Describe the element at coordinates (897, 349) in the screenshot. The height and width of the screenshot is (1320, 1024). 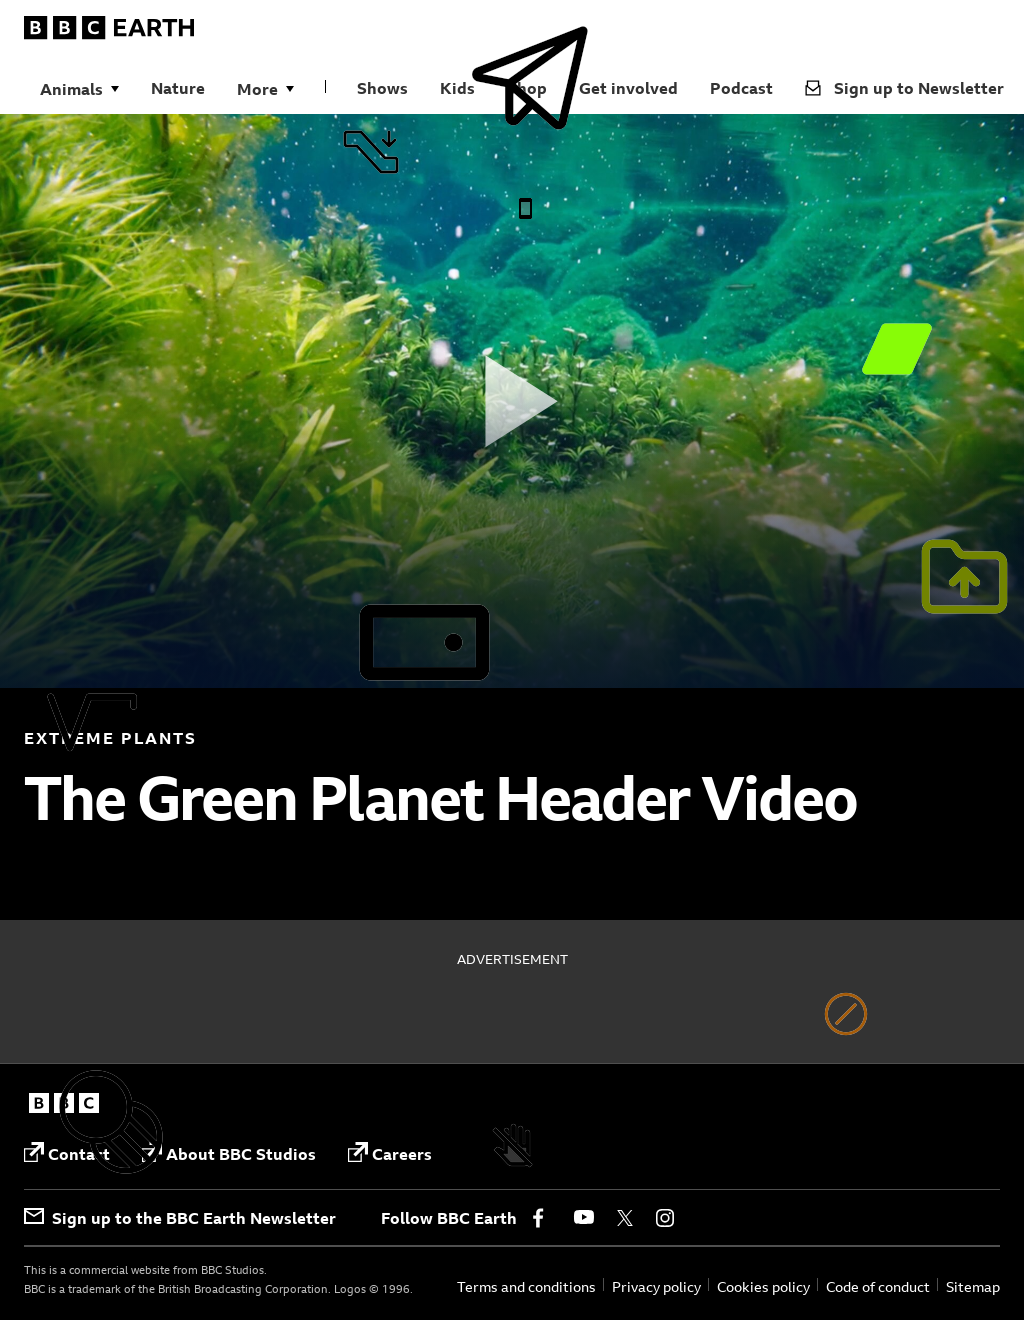
I see `insert a parallelogram shape` at that location.